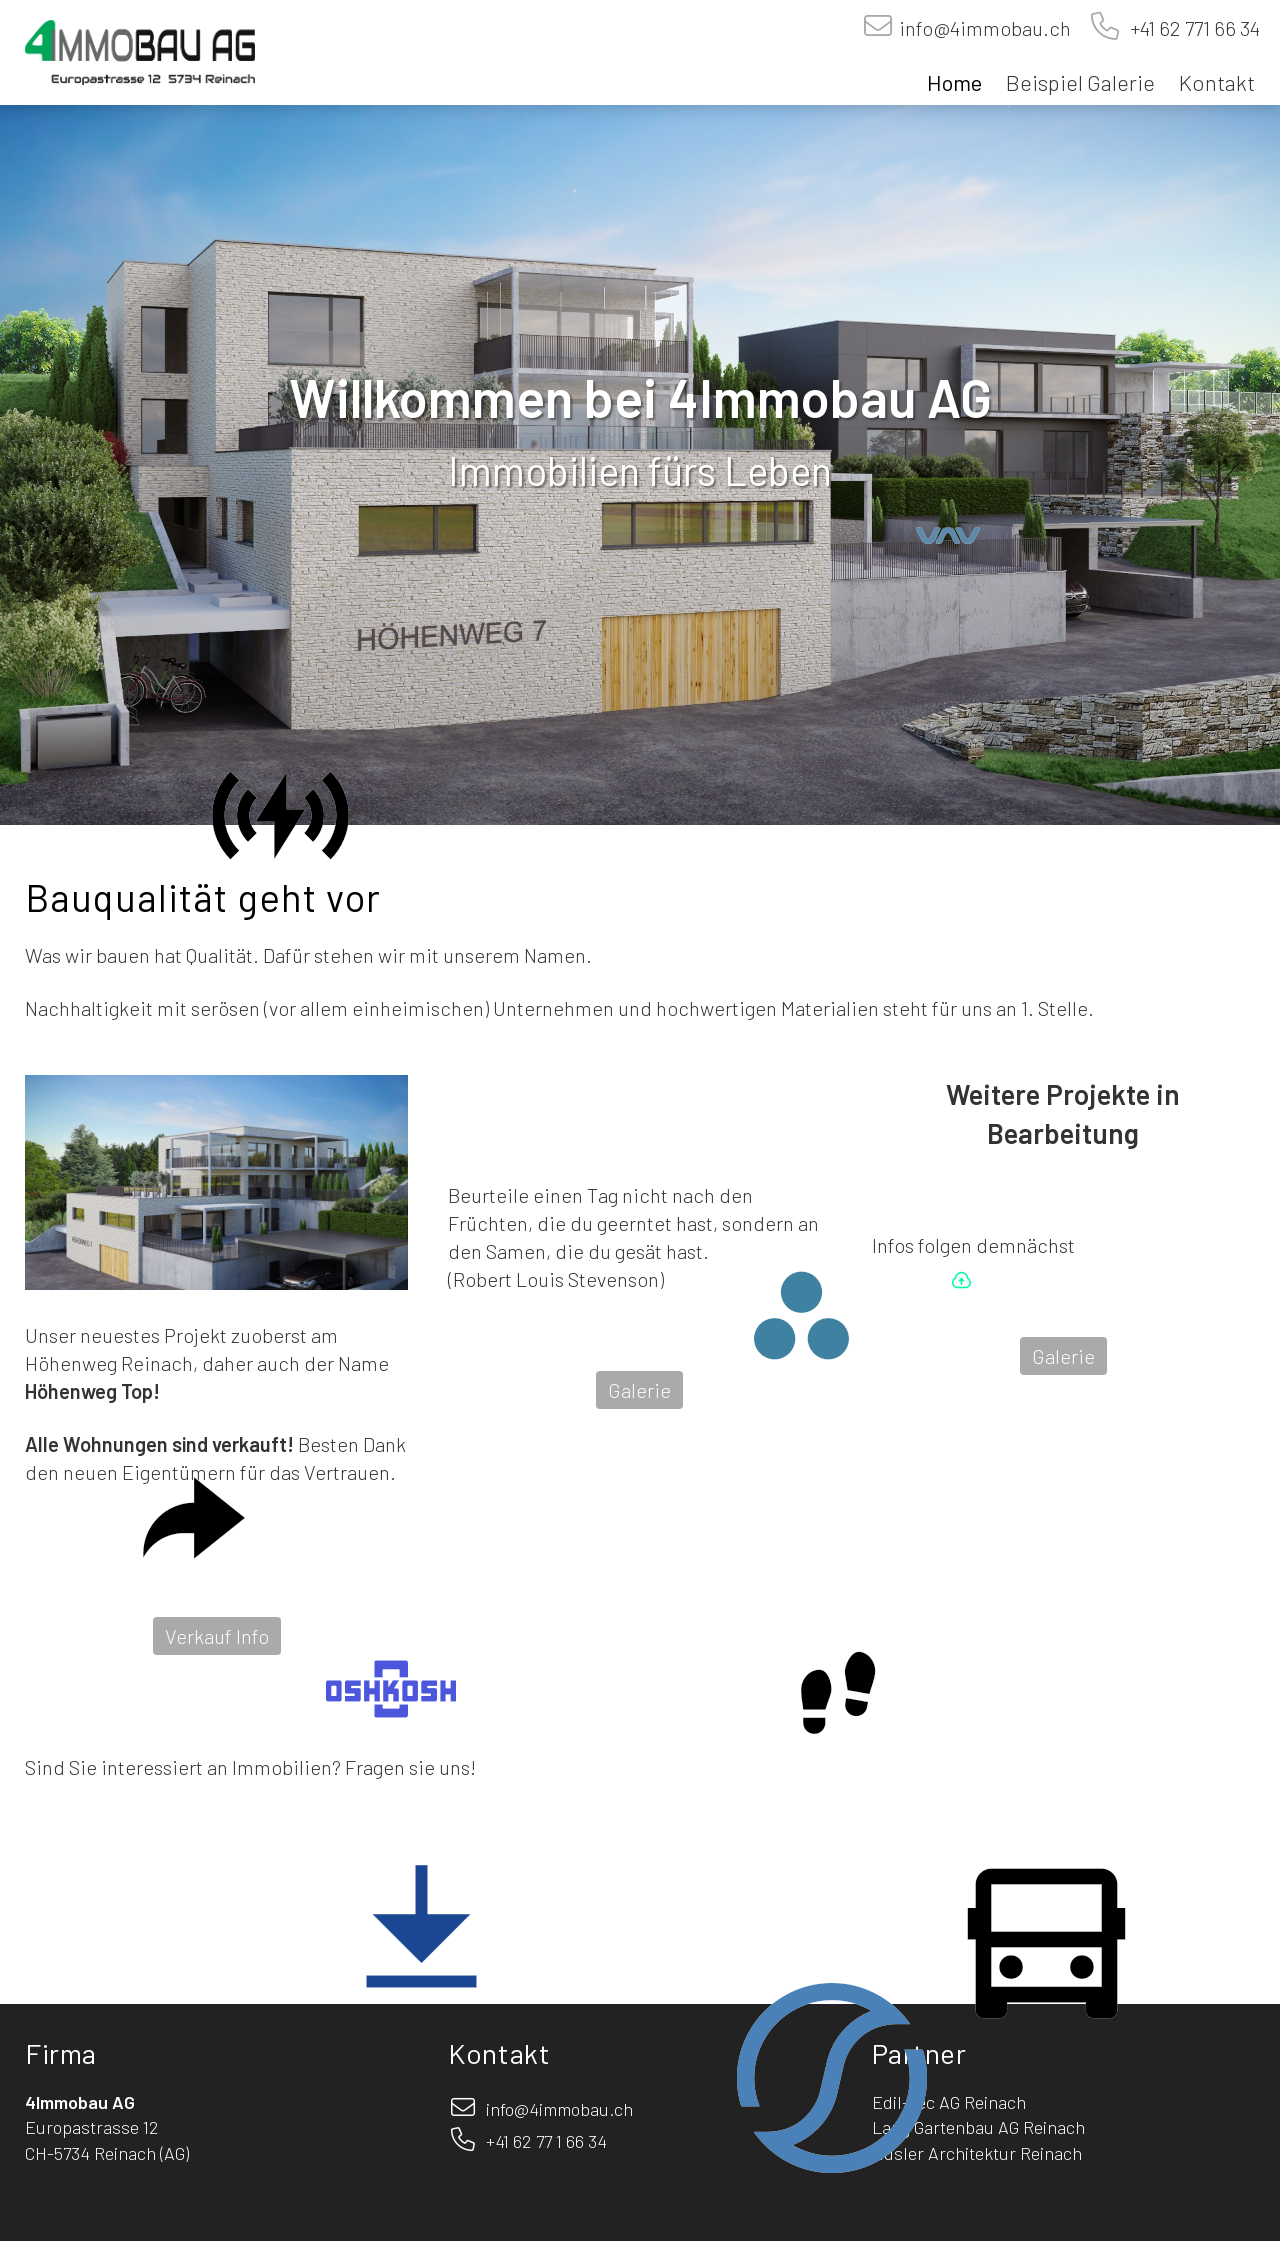 The image size is (1280, 2241). What do you see at coordinates (835, 1693) in the screenshot?
I see `view your walking route or path history` at bounding box center [835, 1693].